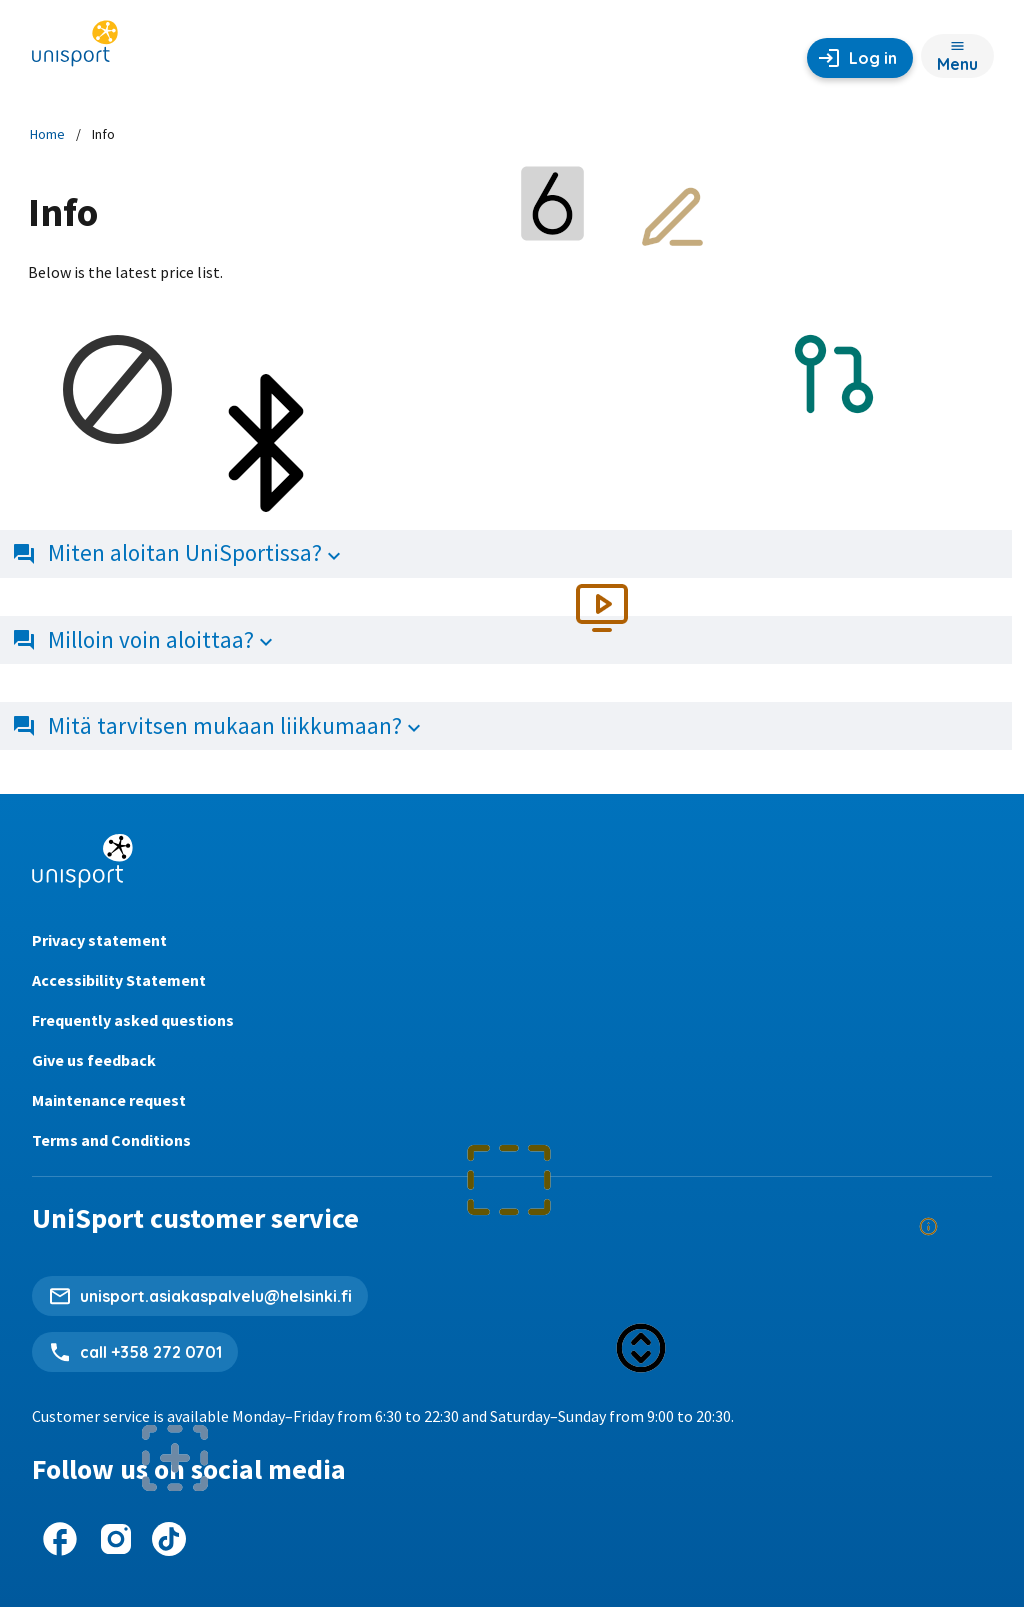 Image resolution: width=1024 pixels, height=1607 pixels. I want to click on expand or collapse content, so click(641, 1348).